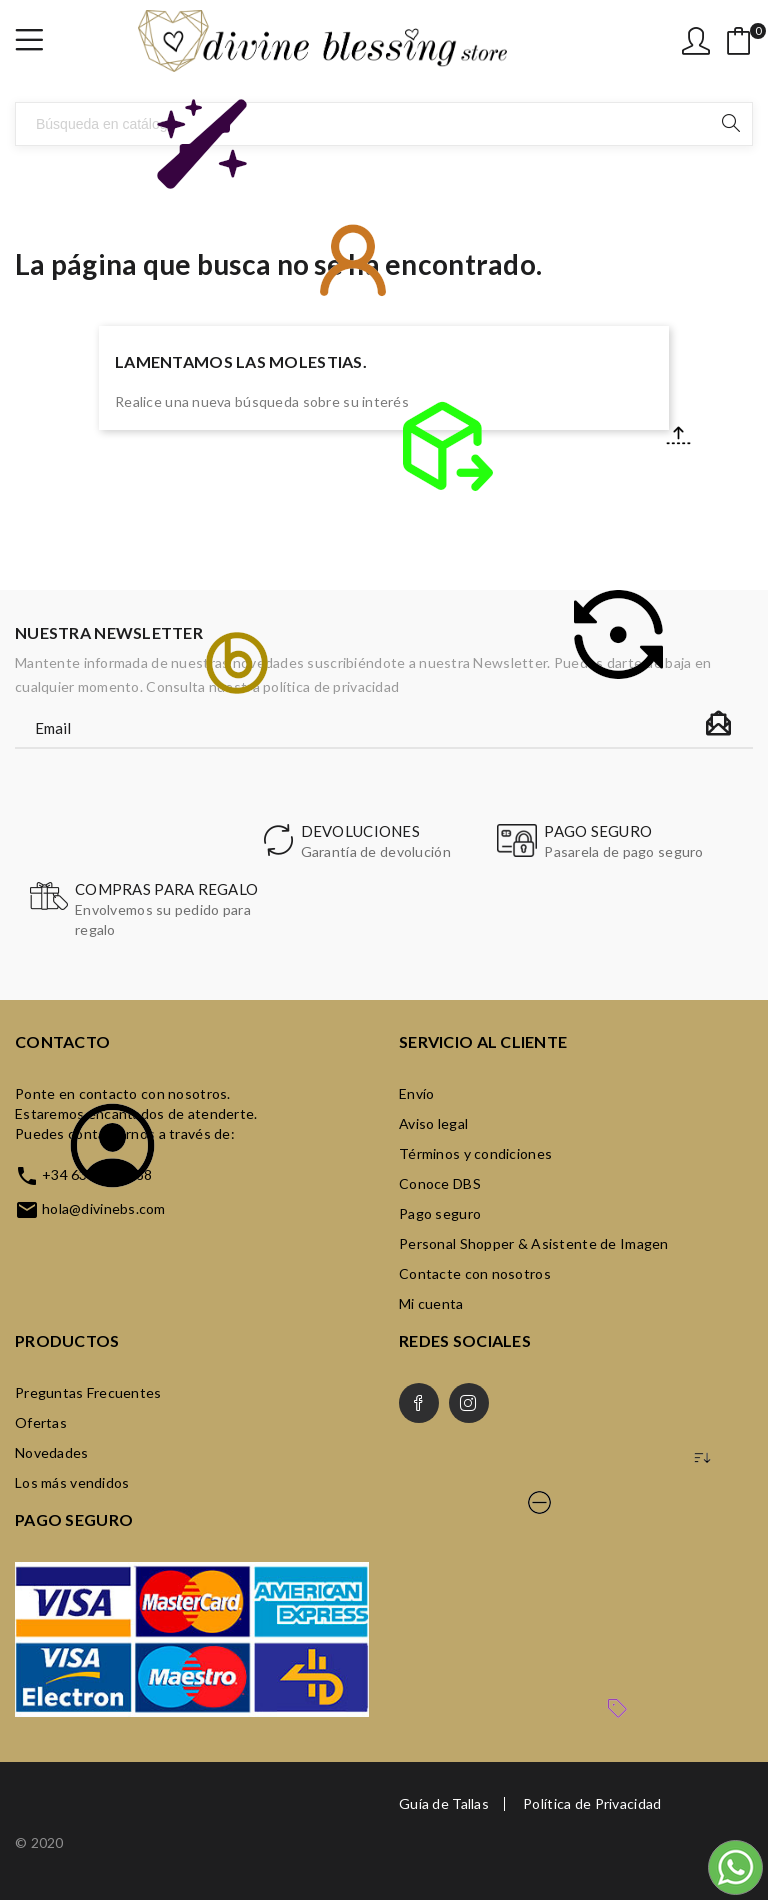  What do you see at coordinates (702, 1457) in the screenshot?
I see `sort items in descending order` at bounding box center [702, 1457].